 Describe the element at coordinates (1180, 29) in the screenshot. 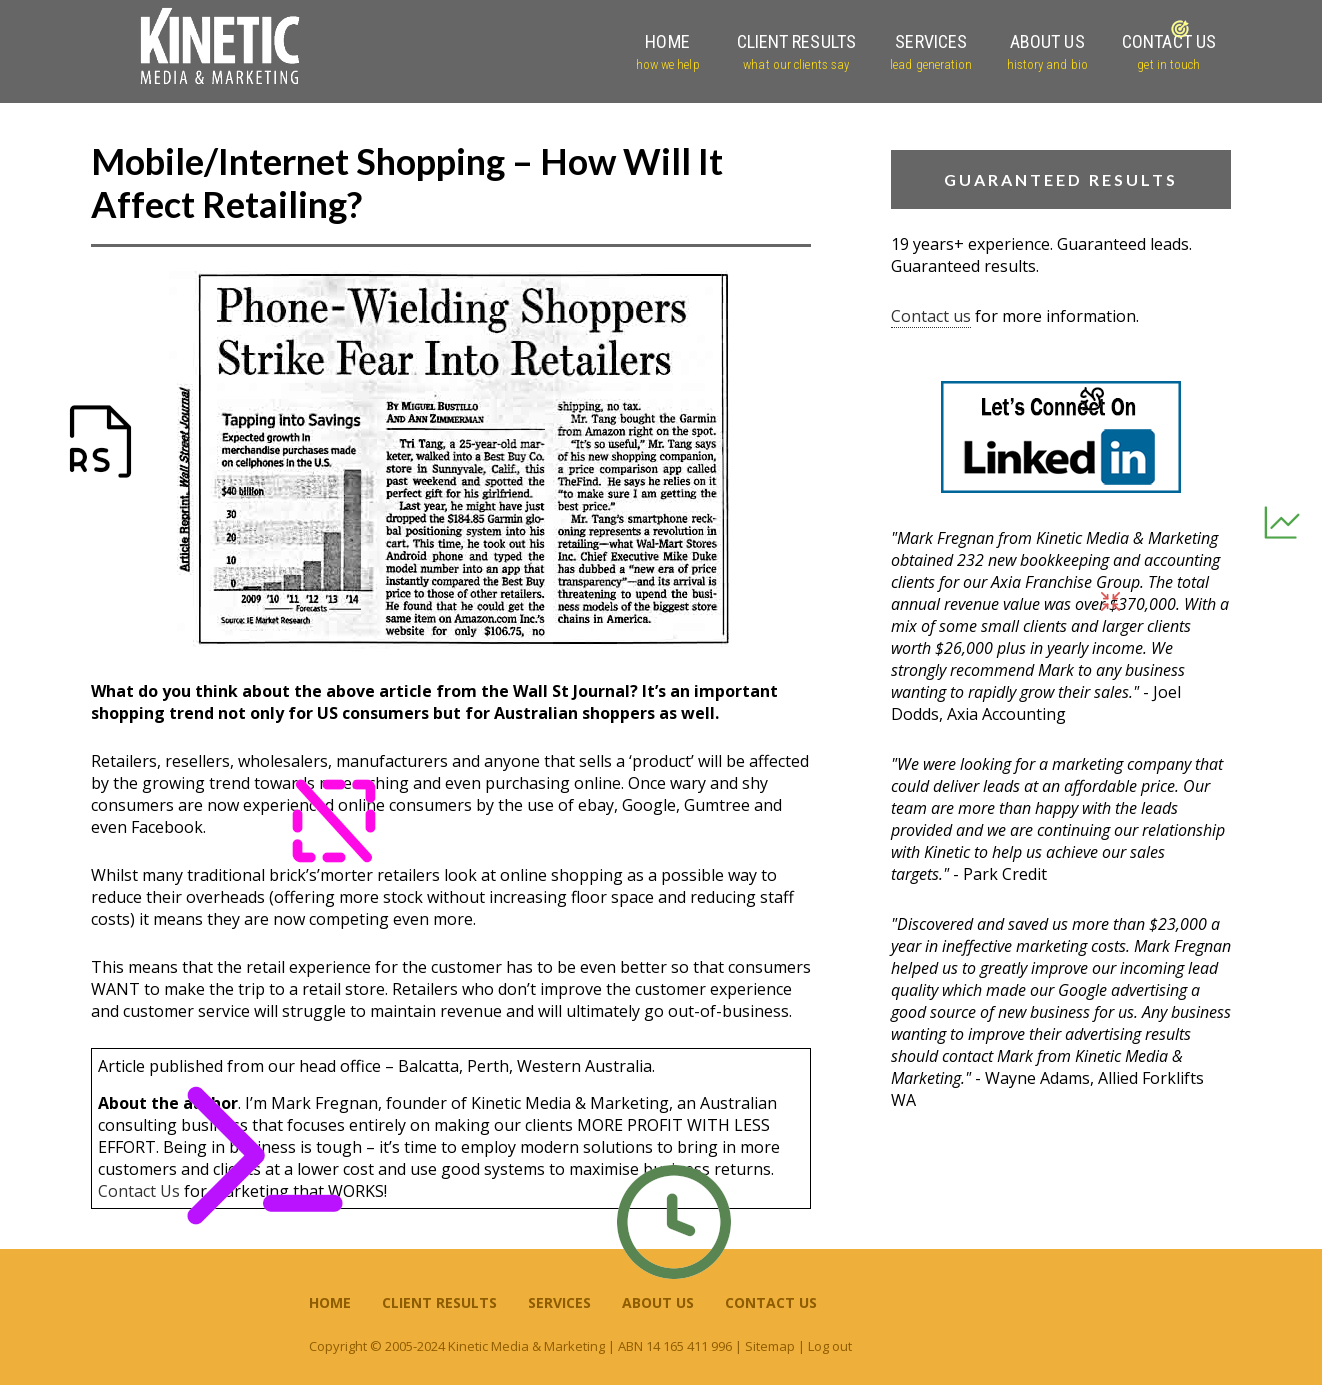

I see `view project goals or milestones` at that location.